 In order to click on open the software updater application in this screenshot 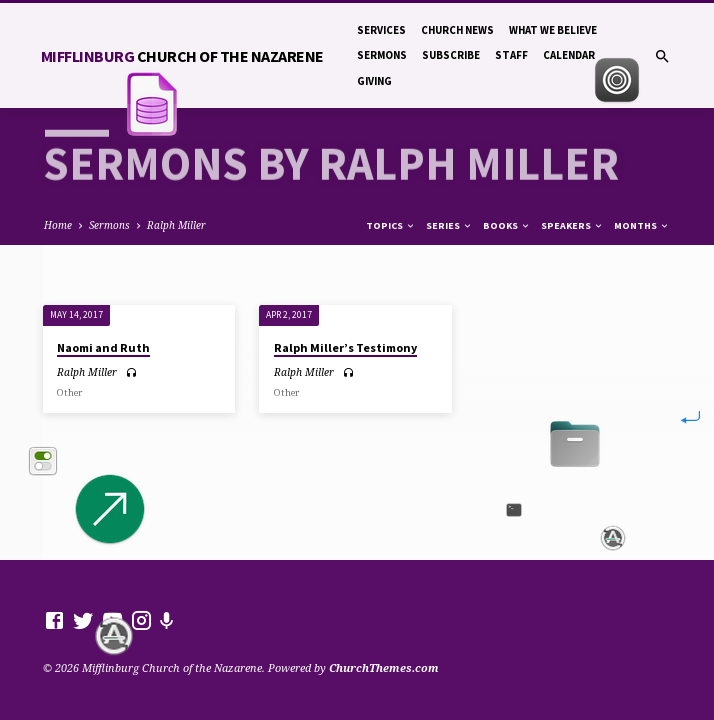, I will do `click(114, 636)`.